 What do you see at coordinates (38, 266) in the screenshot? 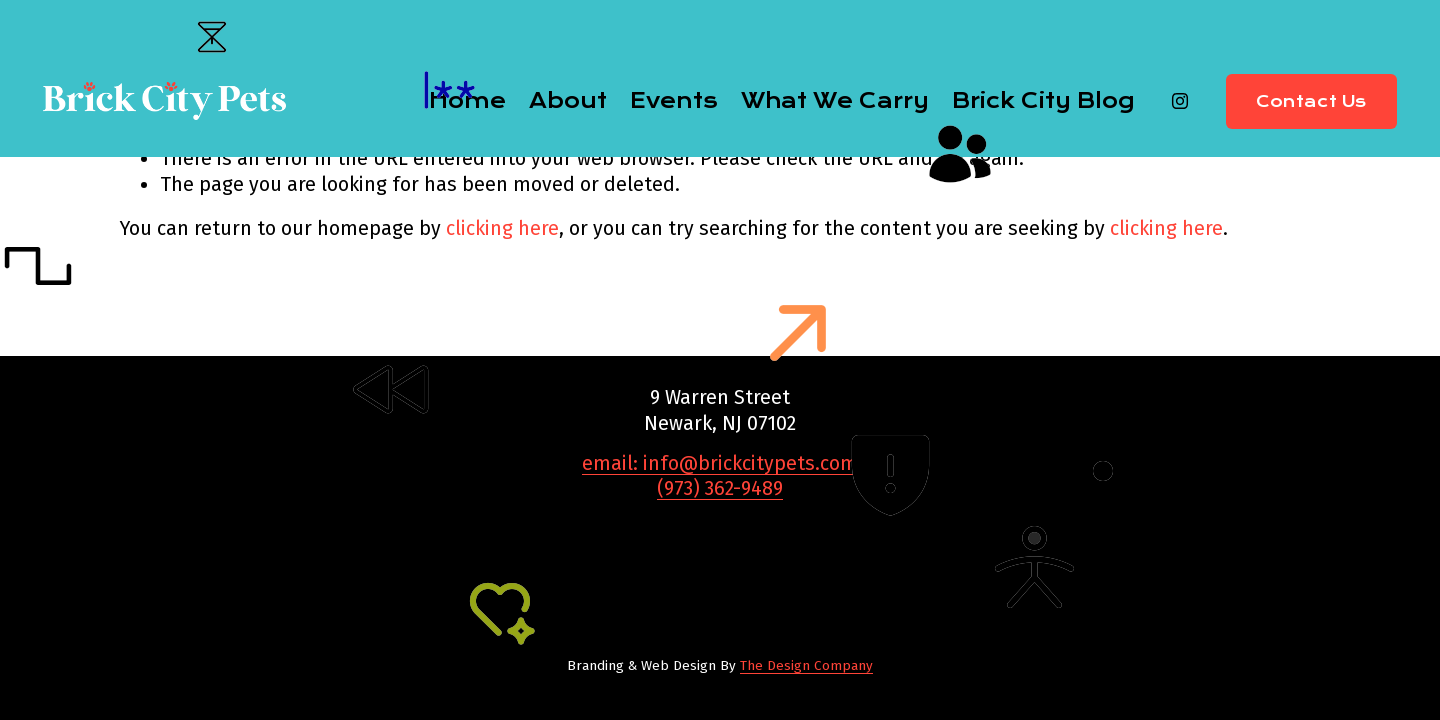
I see `toggle square wave audio signal` at bounding box center [38, 266].